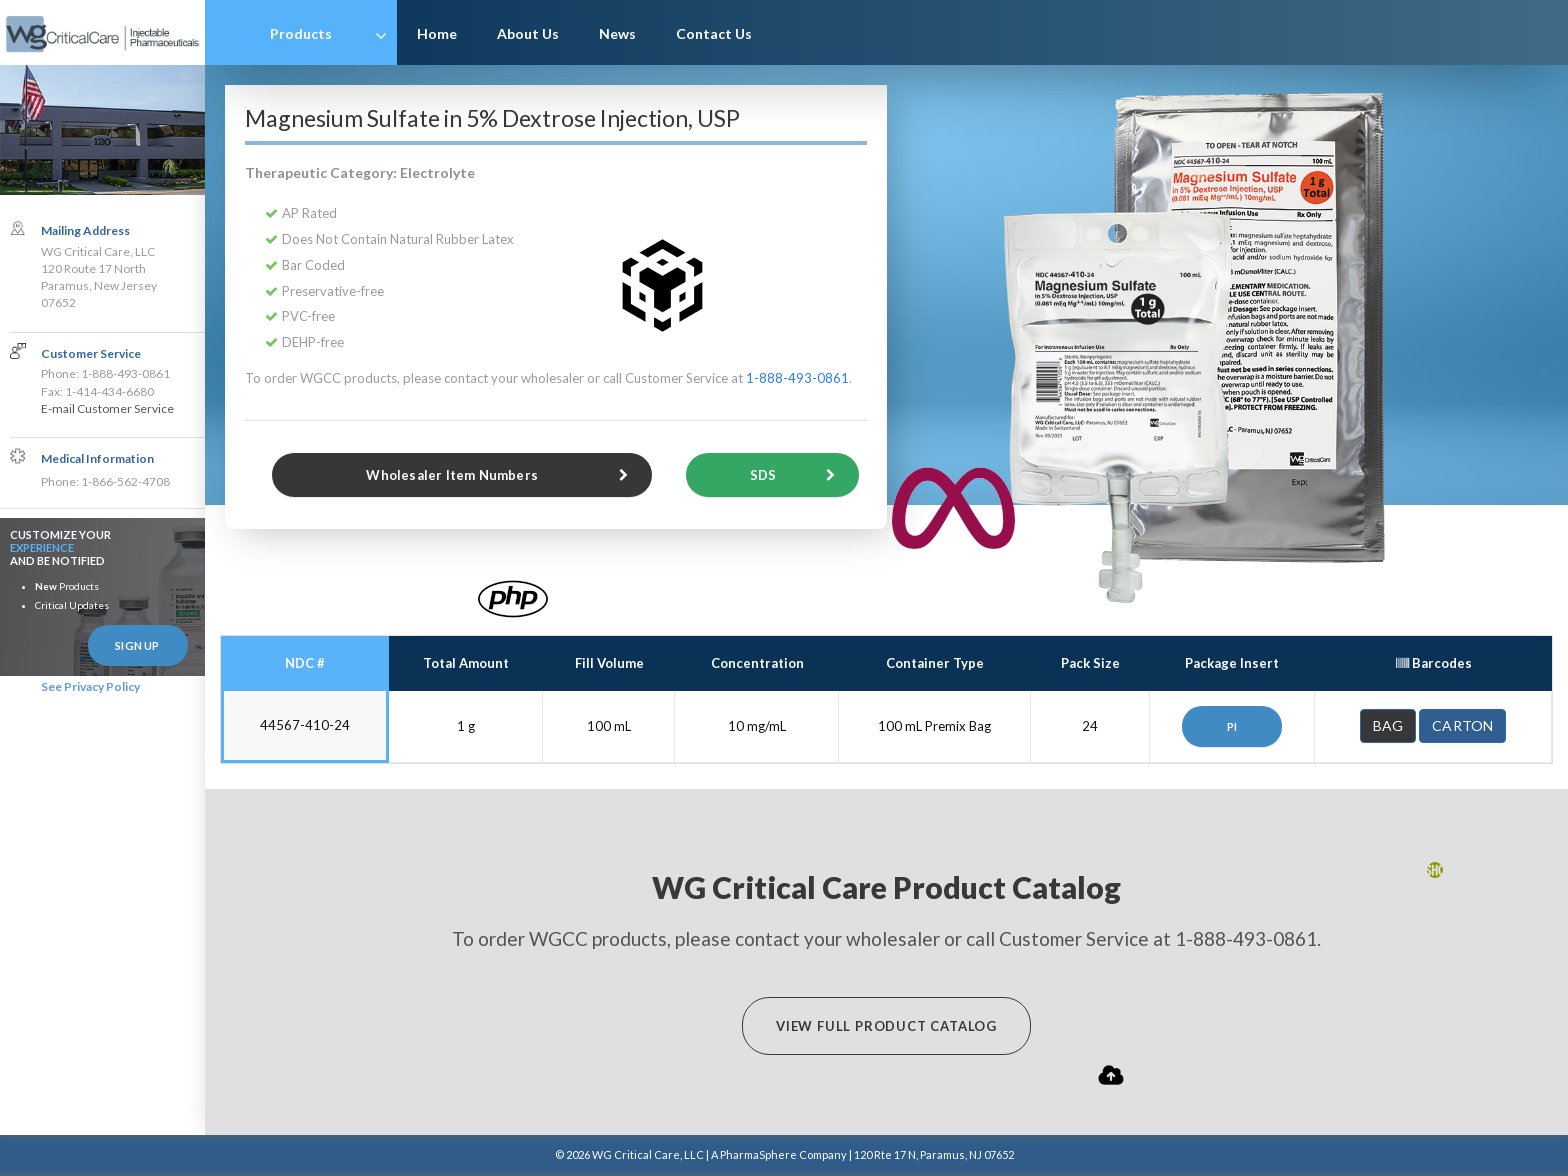 Image resolution: width=1568 pixels, height=1176 pixels. What do you see at coordinates (1111, 1075) in the screenshot?
I see `upload file to cloud storage` at bounding box center [1111, 1075].